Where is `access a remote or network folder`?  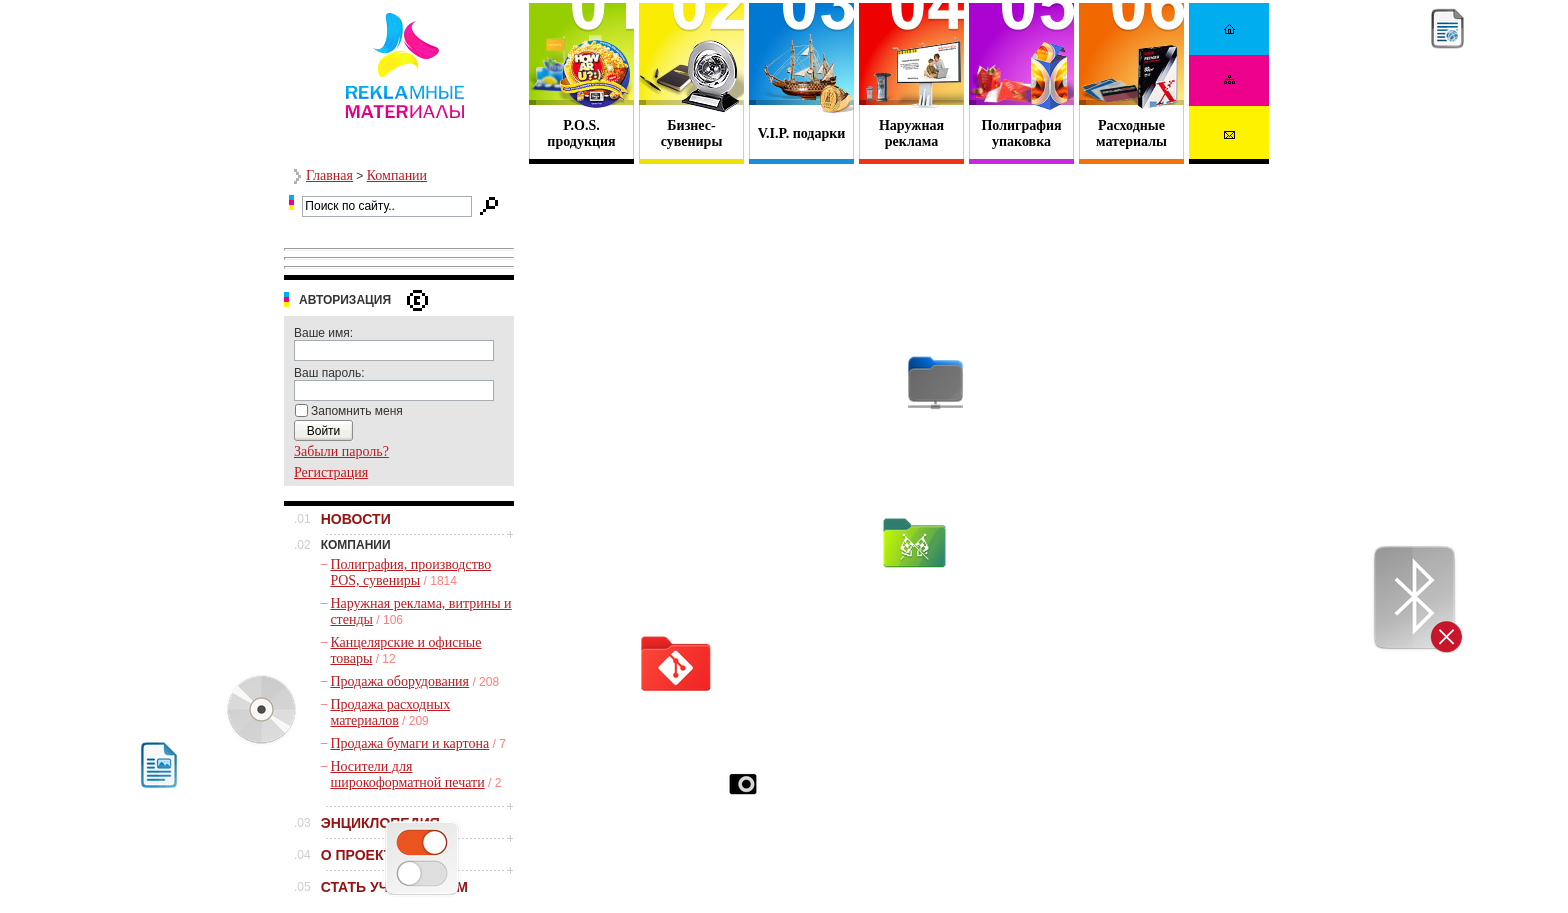 access a remote or network folder is located at coordinates (935, 381).